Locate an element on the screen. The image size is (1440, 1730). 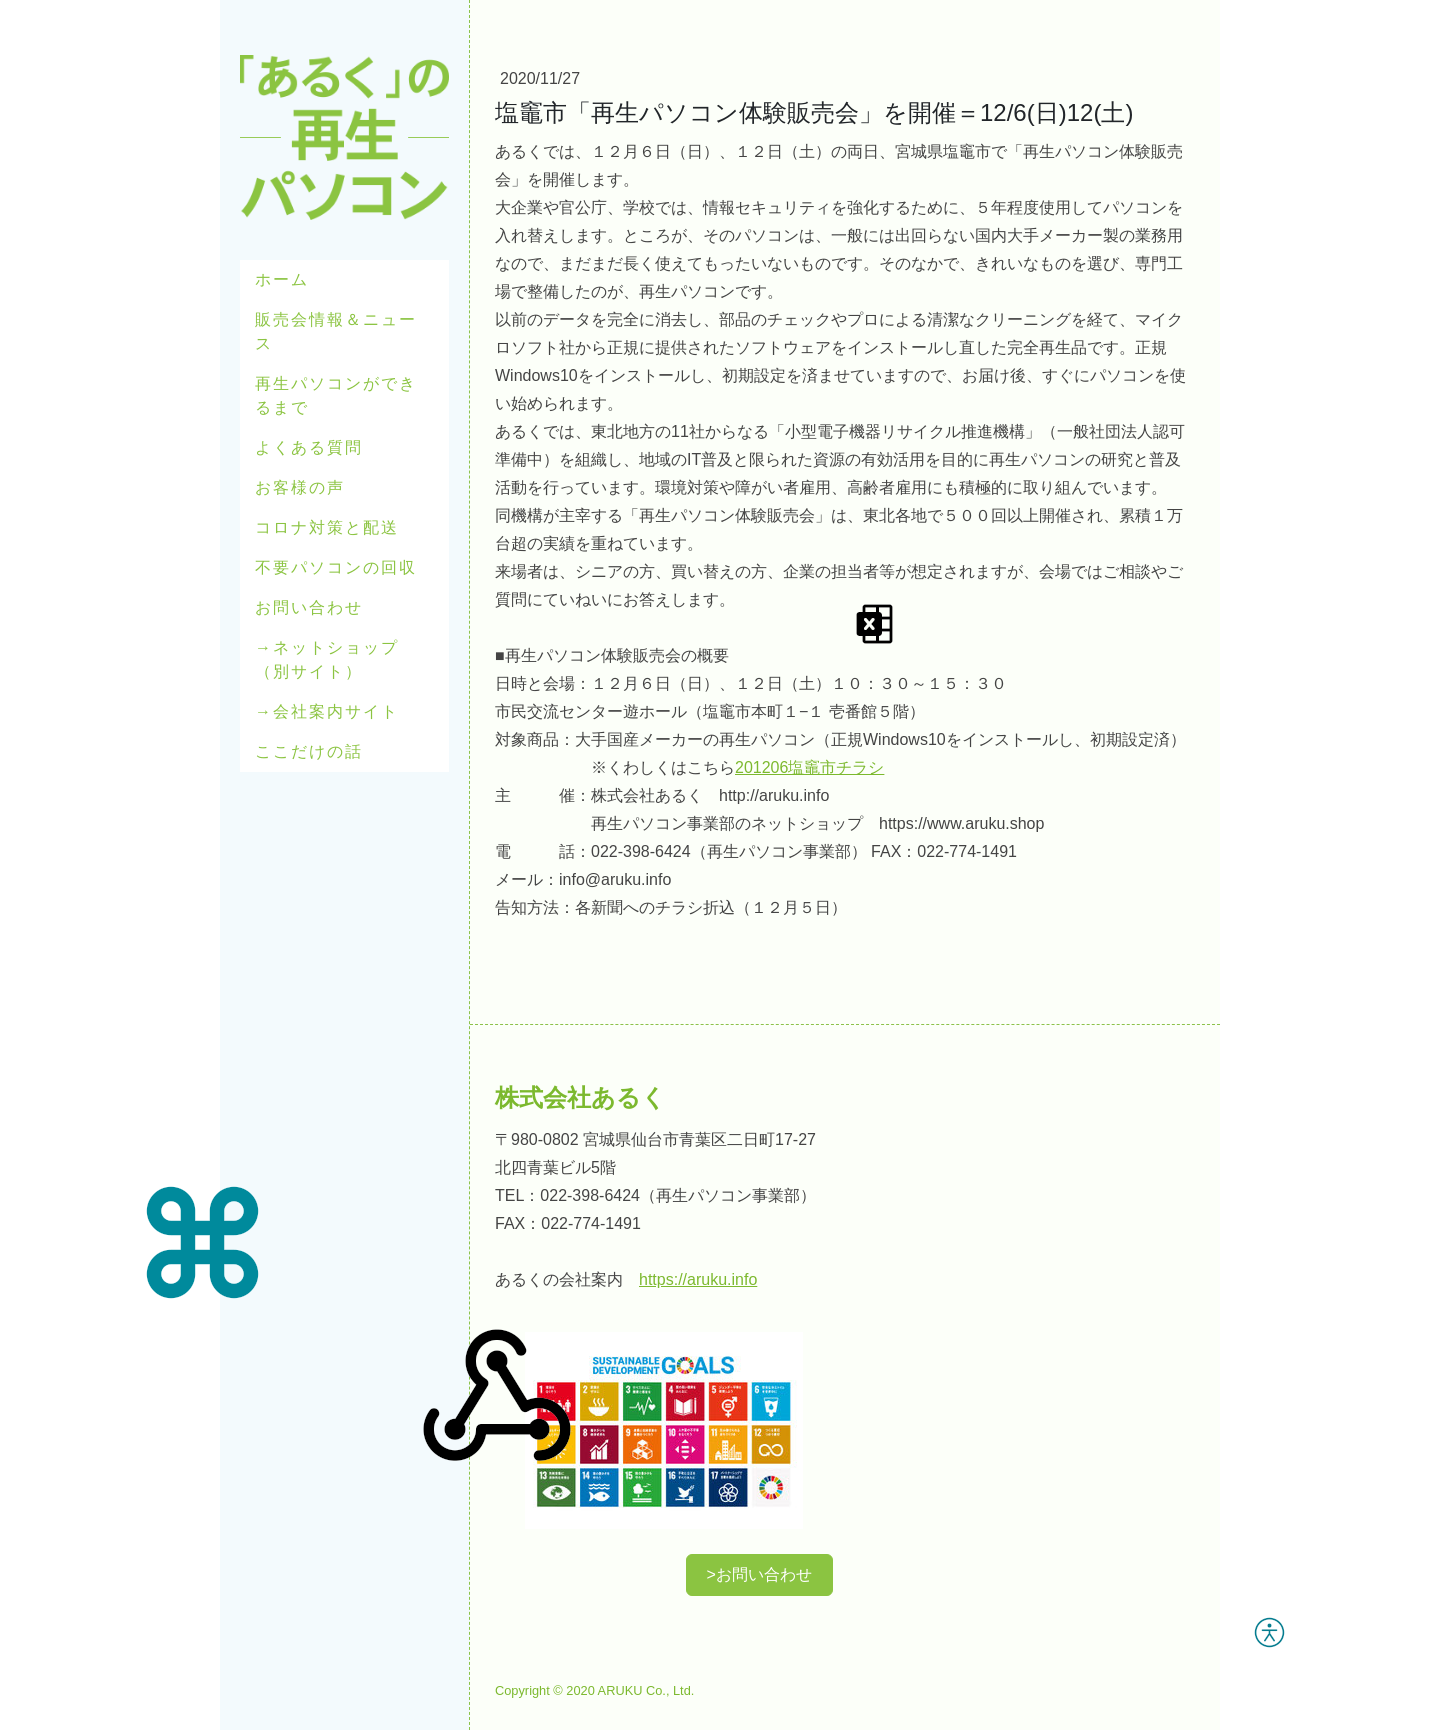
access keyboard shortcuts is located at coordinates (202, 1242).